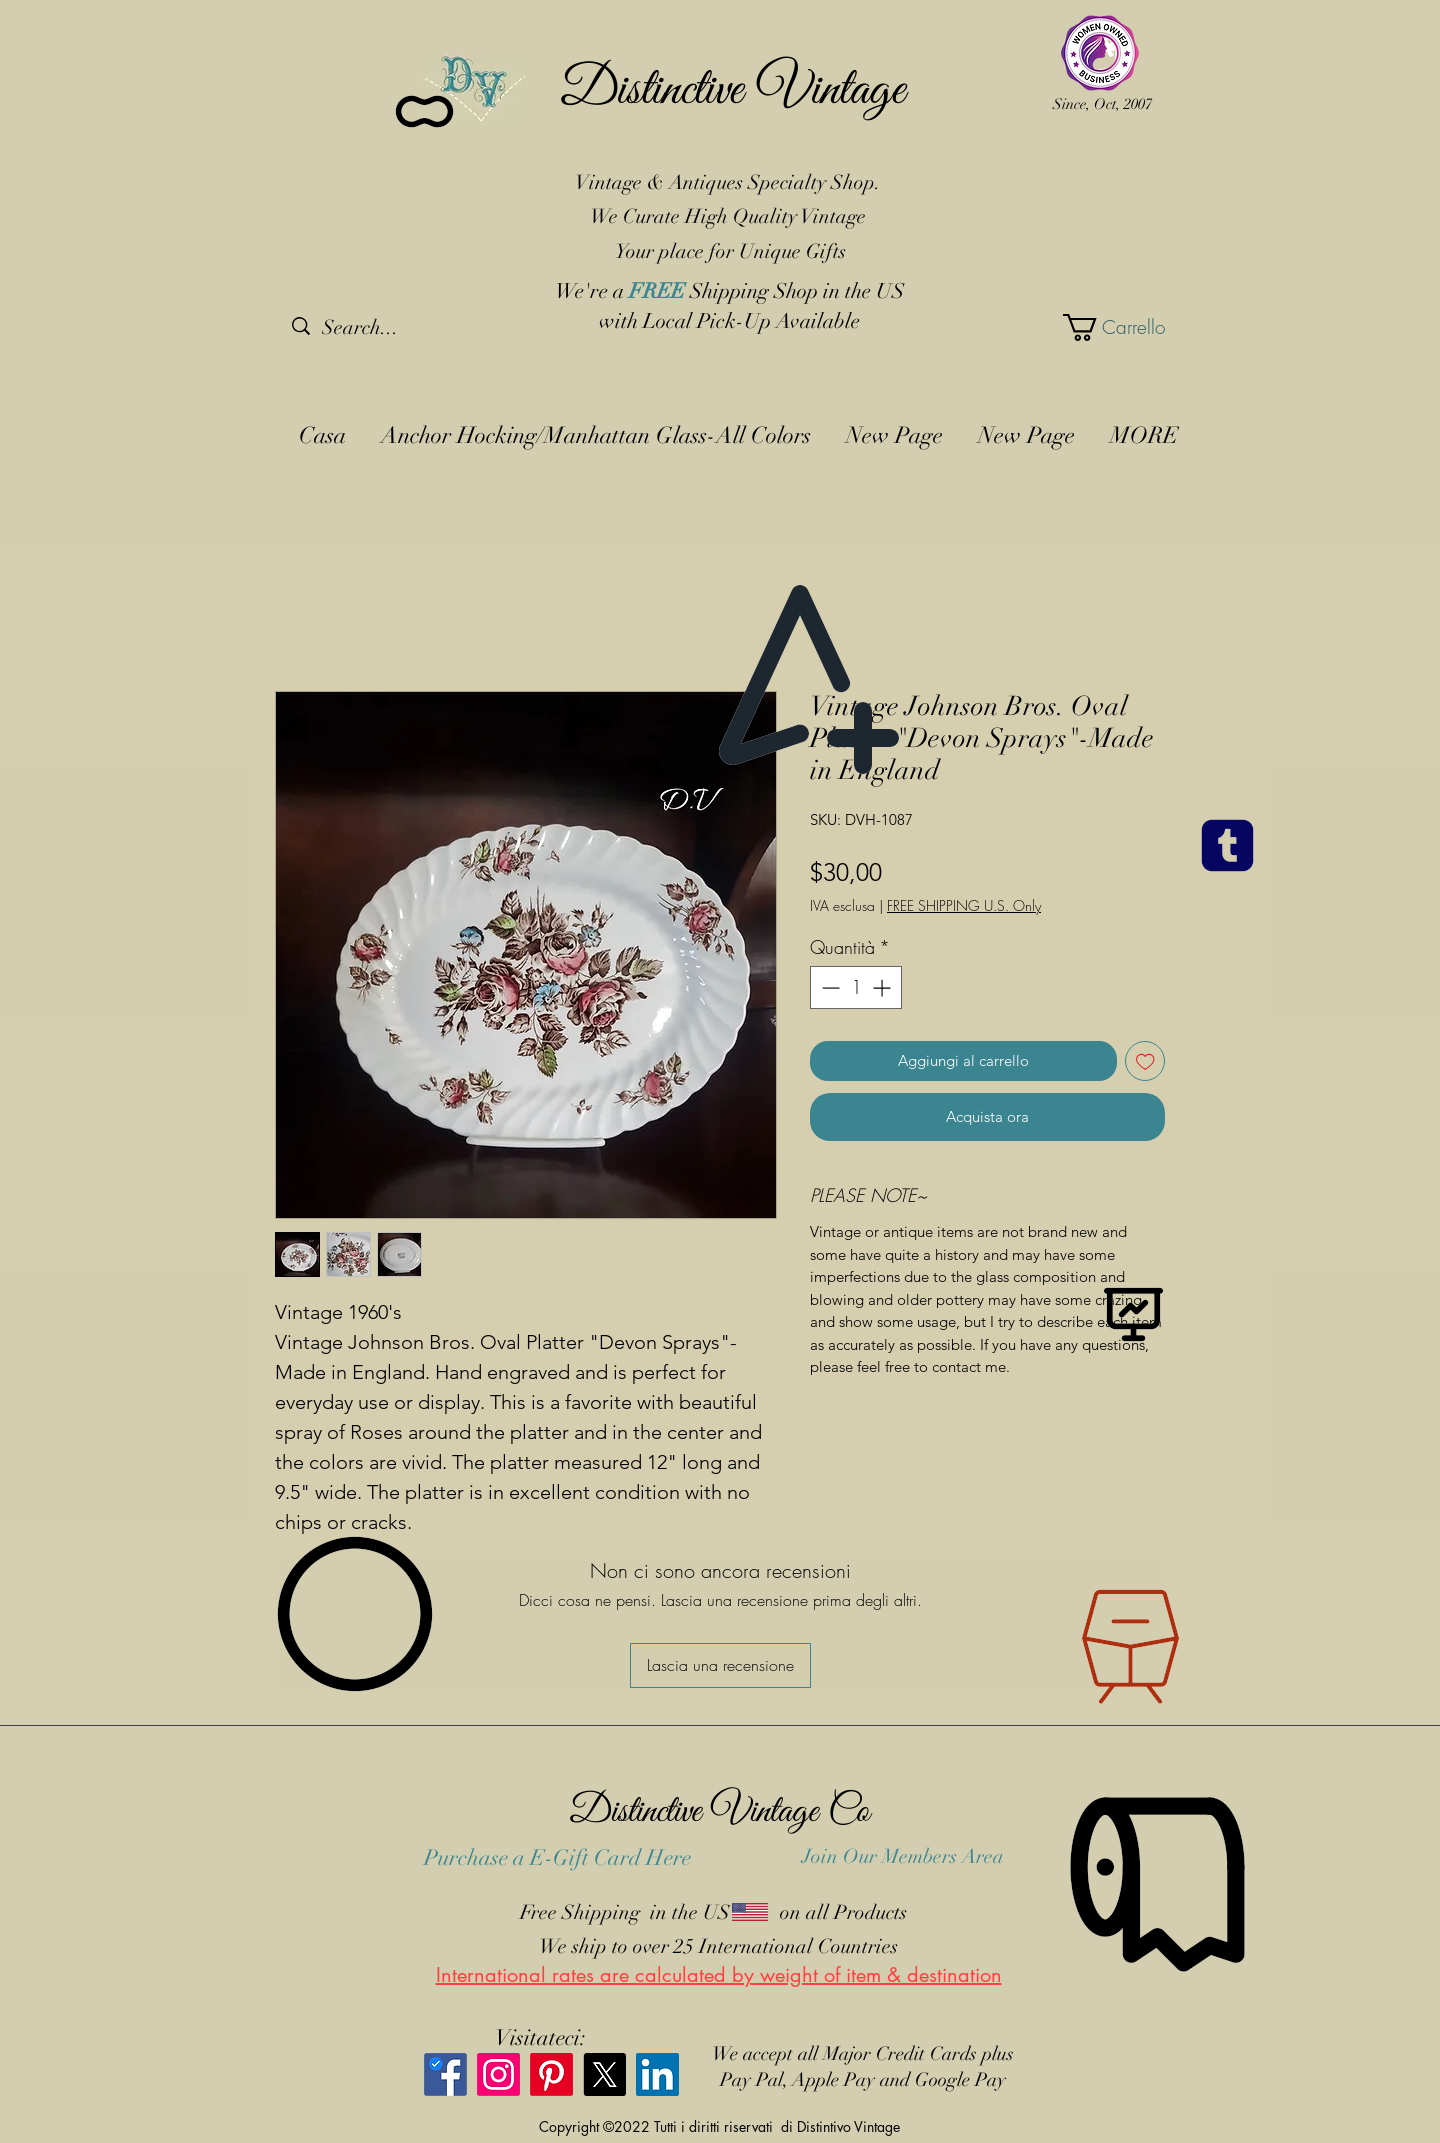 This screenshot has height=2143, width=1440. I want to click on add a new navigation waypoint, so click(800, 675).